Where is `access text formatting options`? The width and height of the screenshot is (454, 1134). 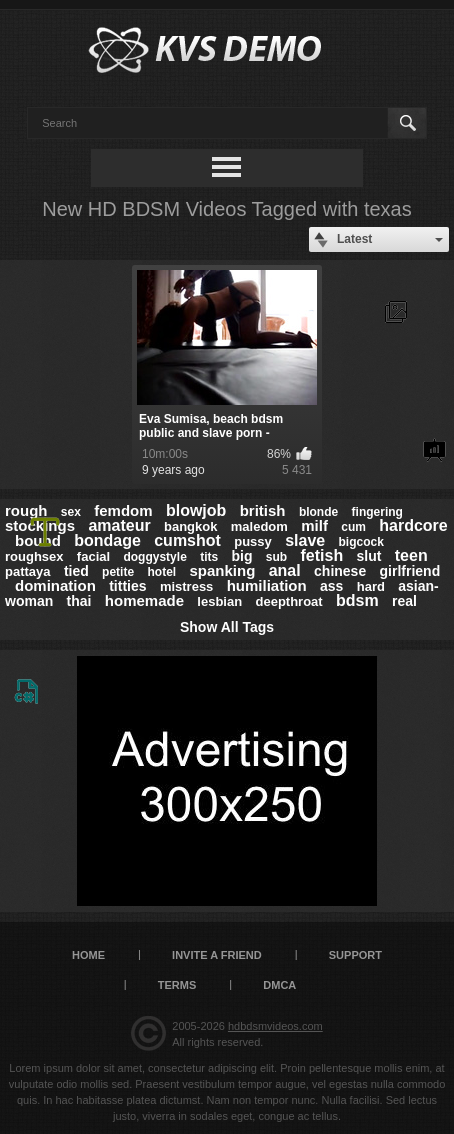 access text formatting options is located at coordinates (45, 532).